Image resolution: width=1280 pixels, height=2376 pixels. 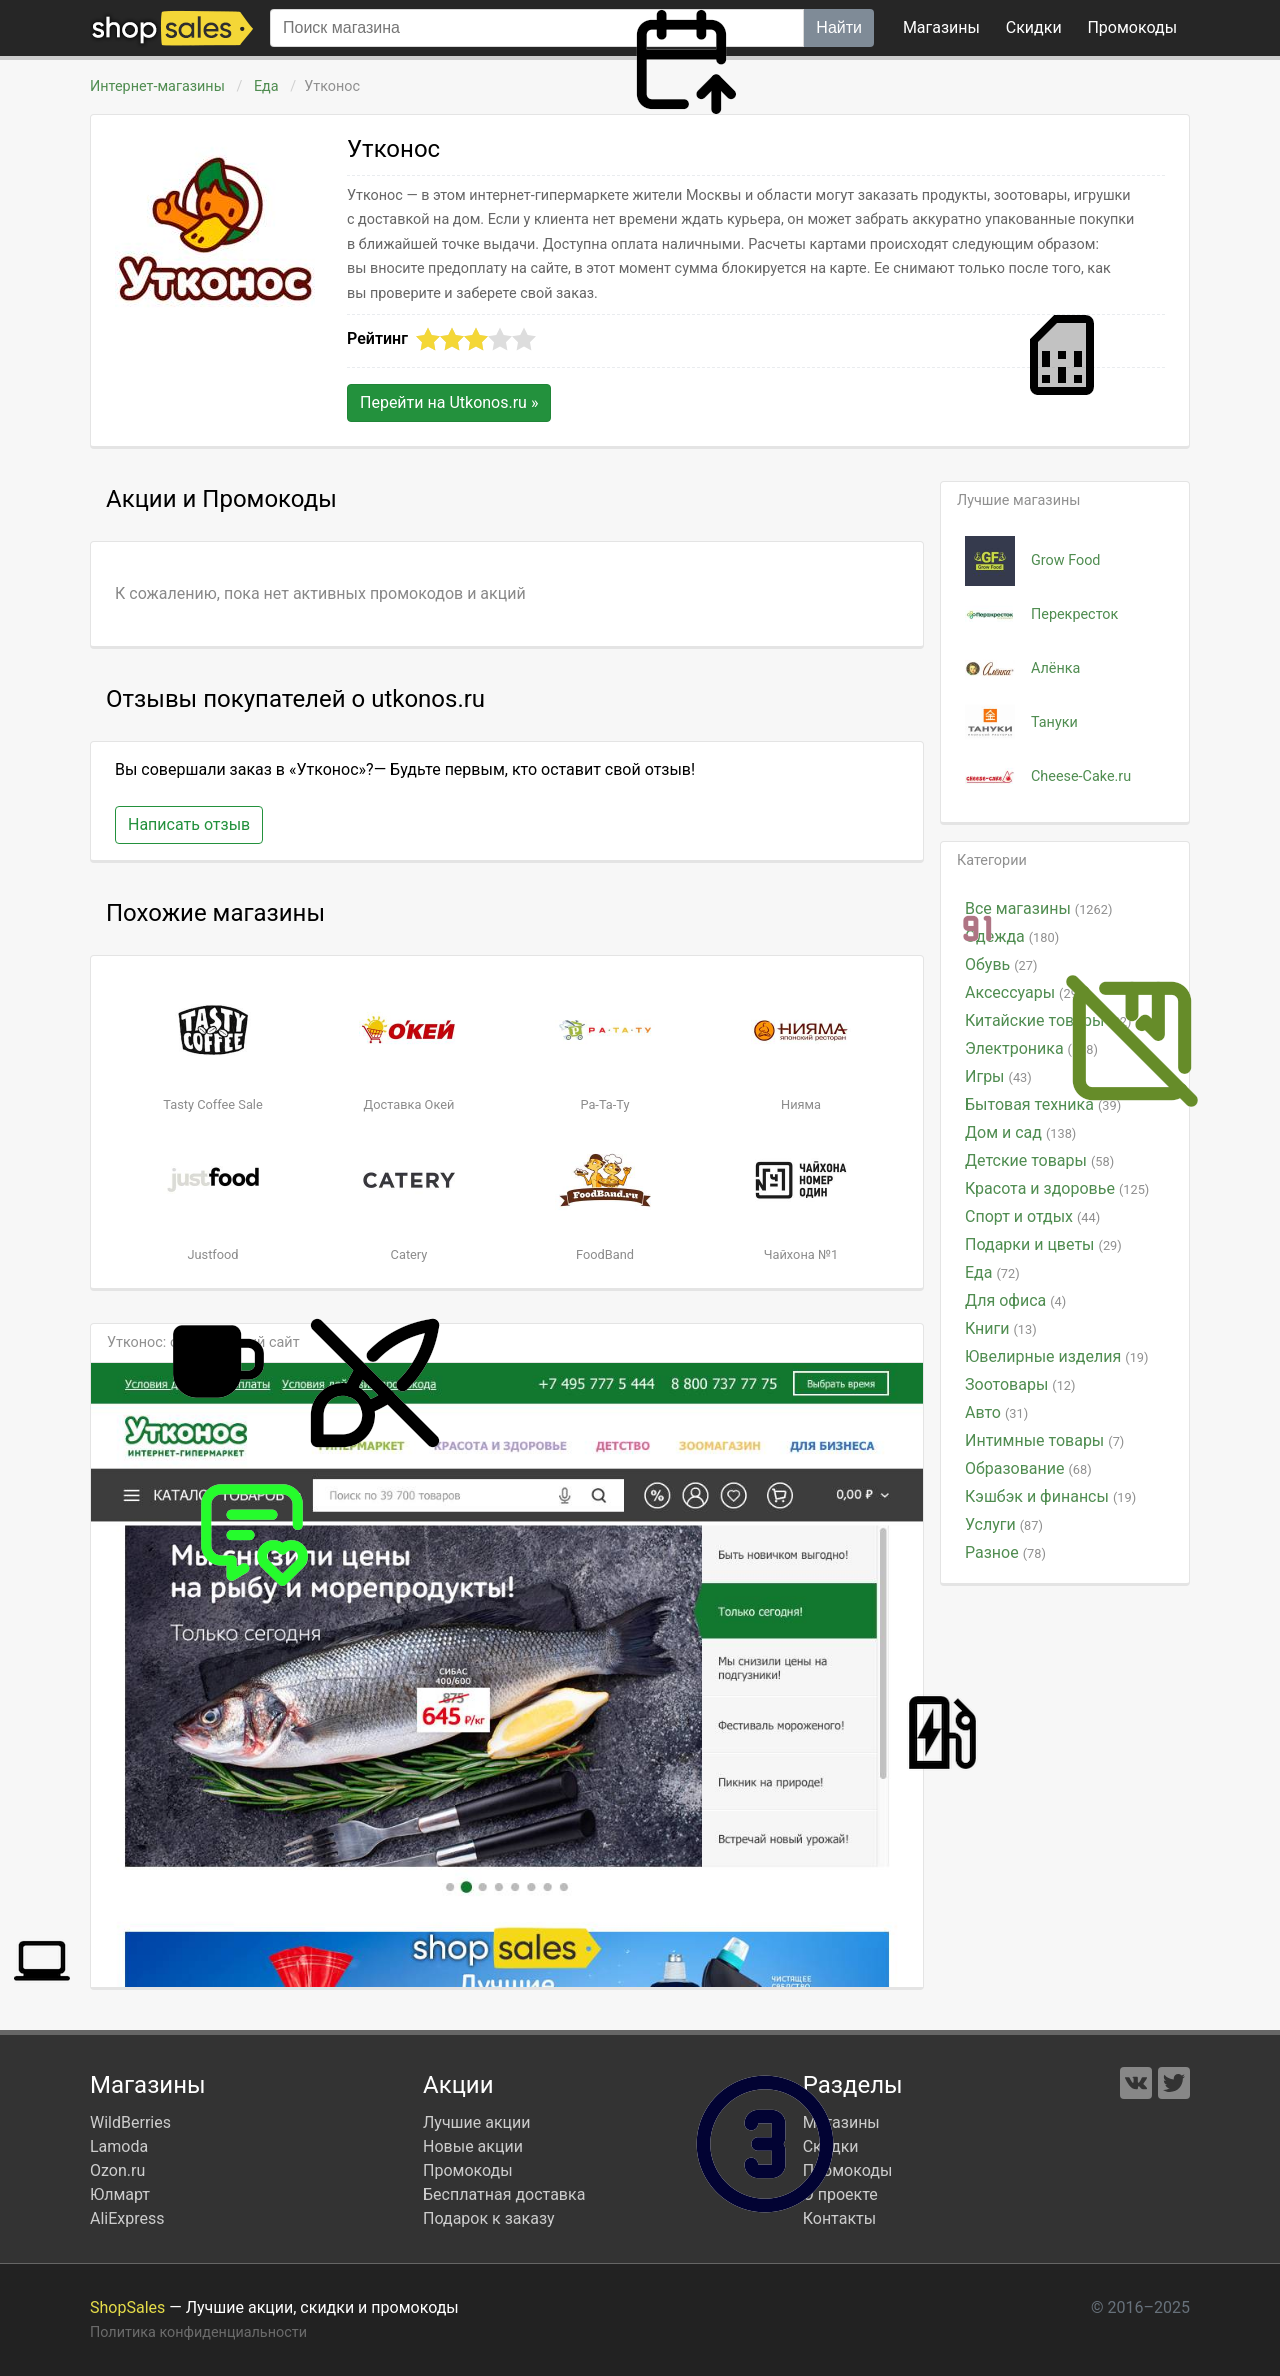 I want to click on indicates 91 unread notifications or items, so click(x=978, y=928).